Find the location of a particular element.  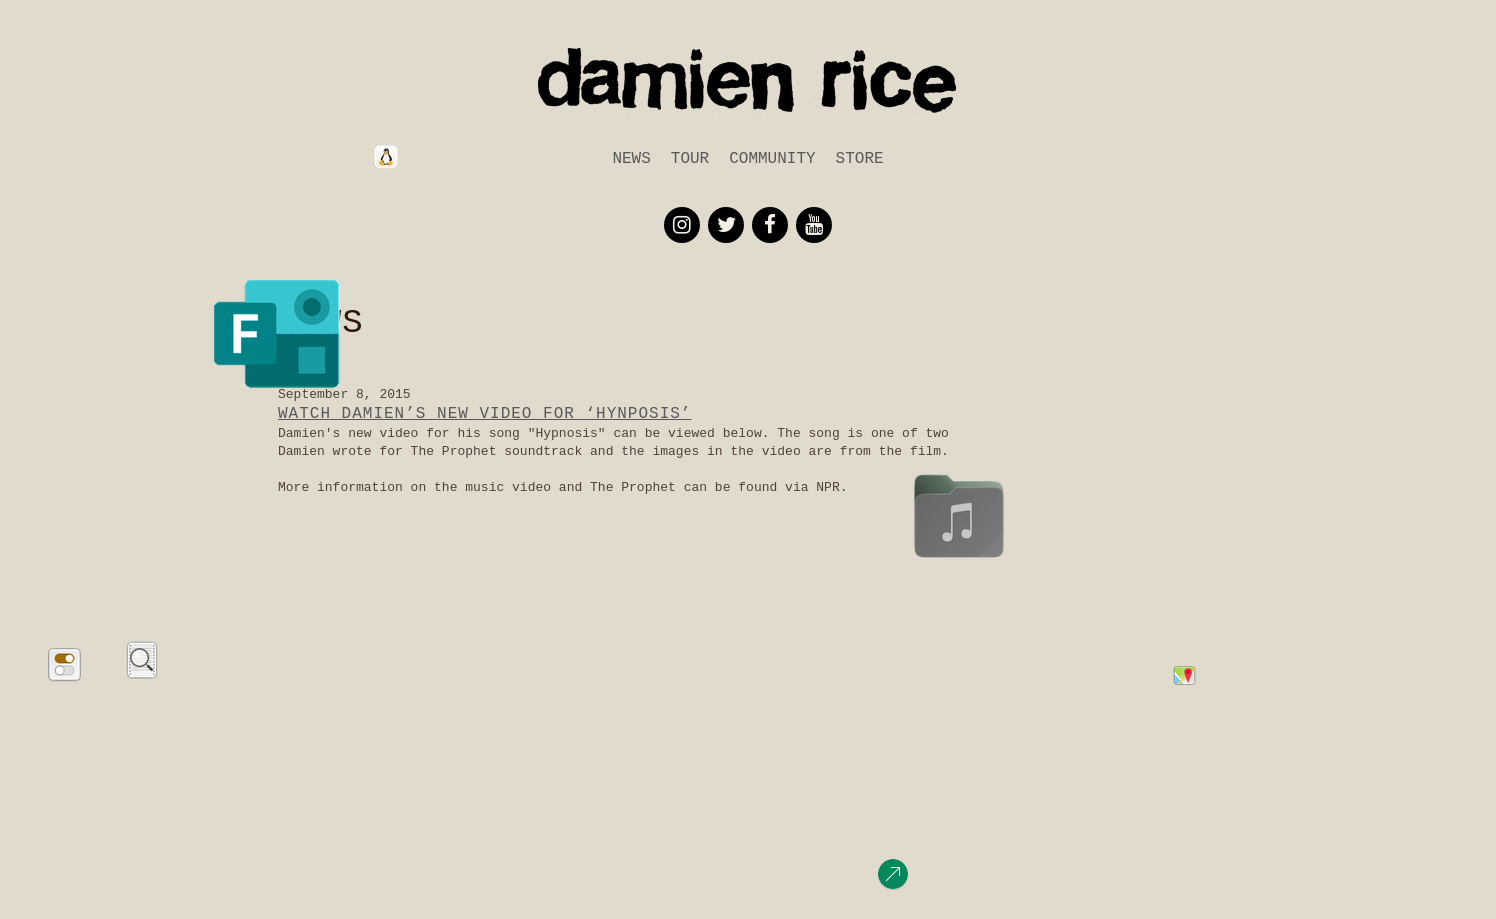

open linux system preferences is located at coordinates (386, 157).